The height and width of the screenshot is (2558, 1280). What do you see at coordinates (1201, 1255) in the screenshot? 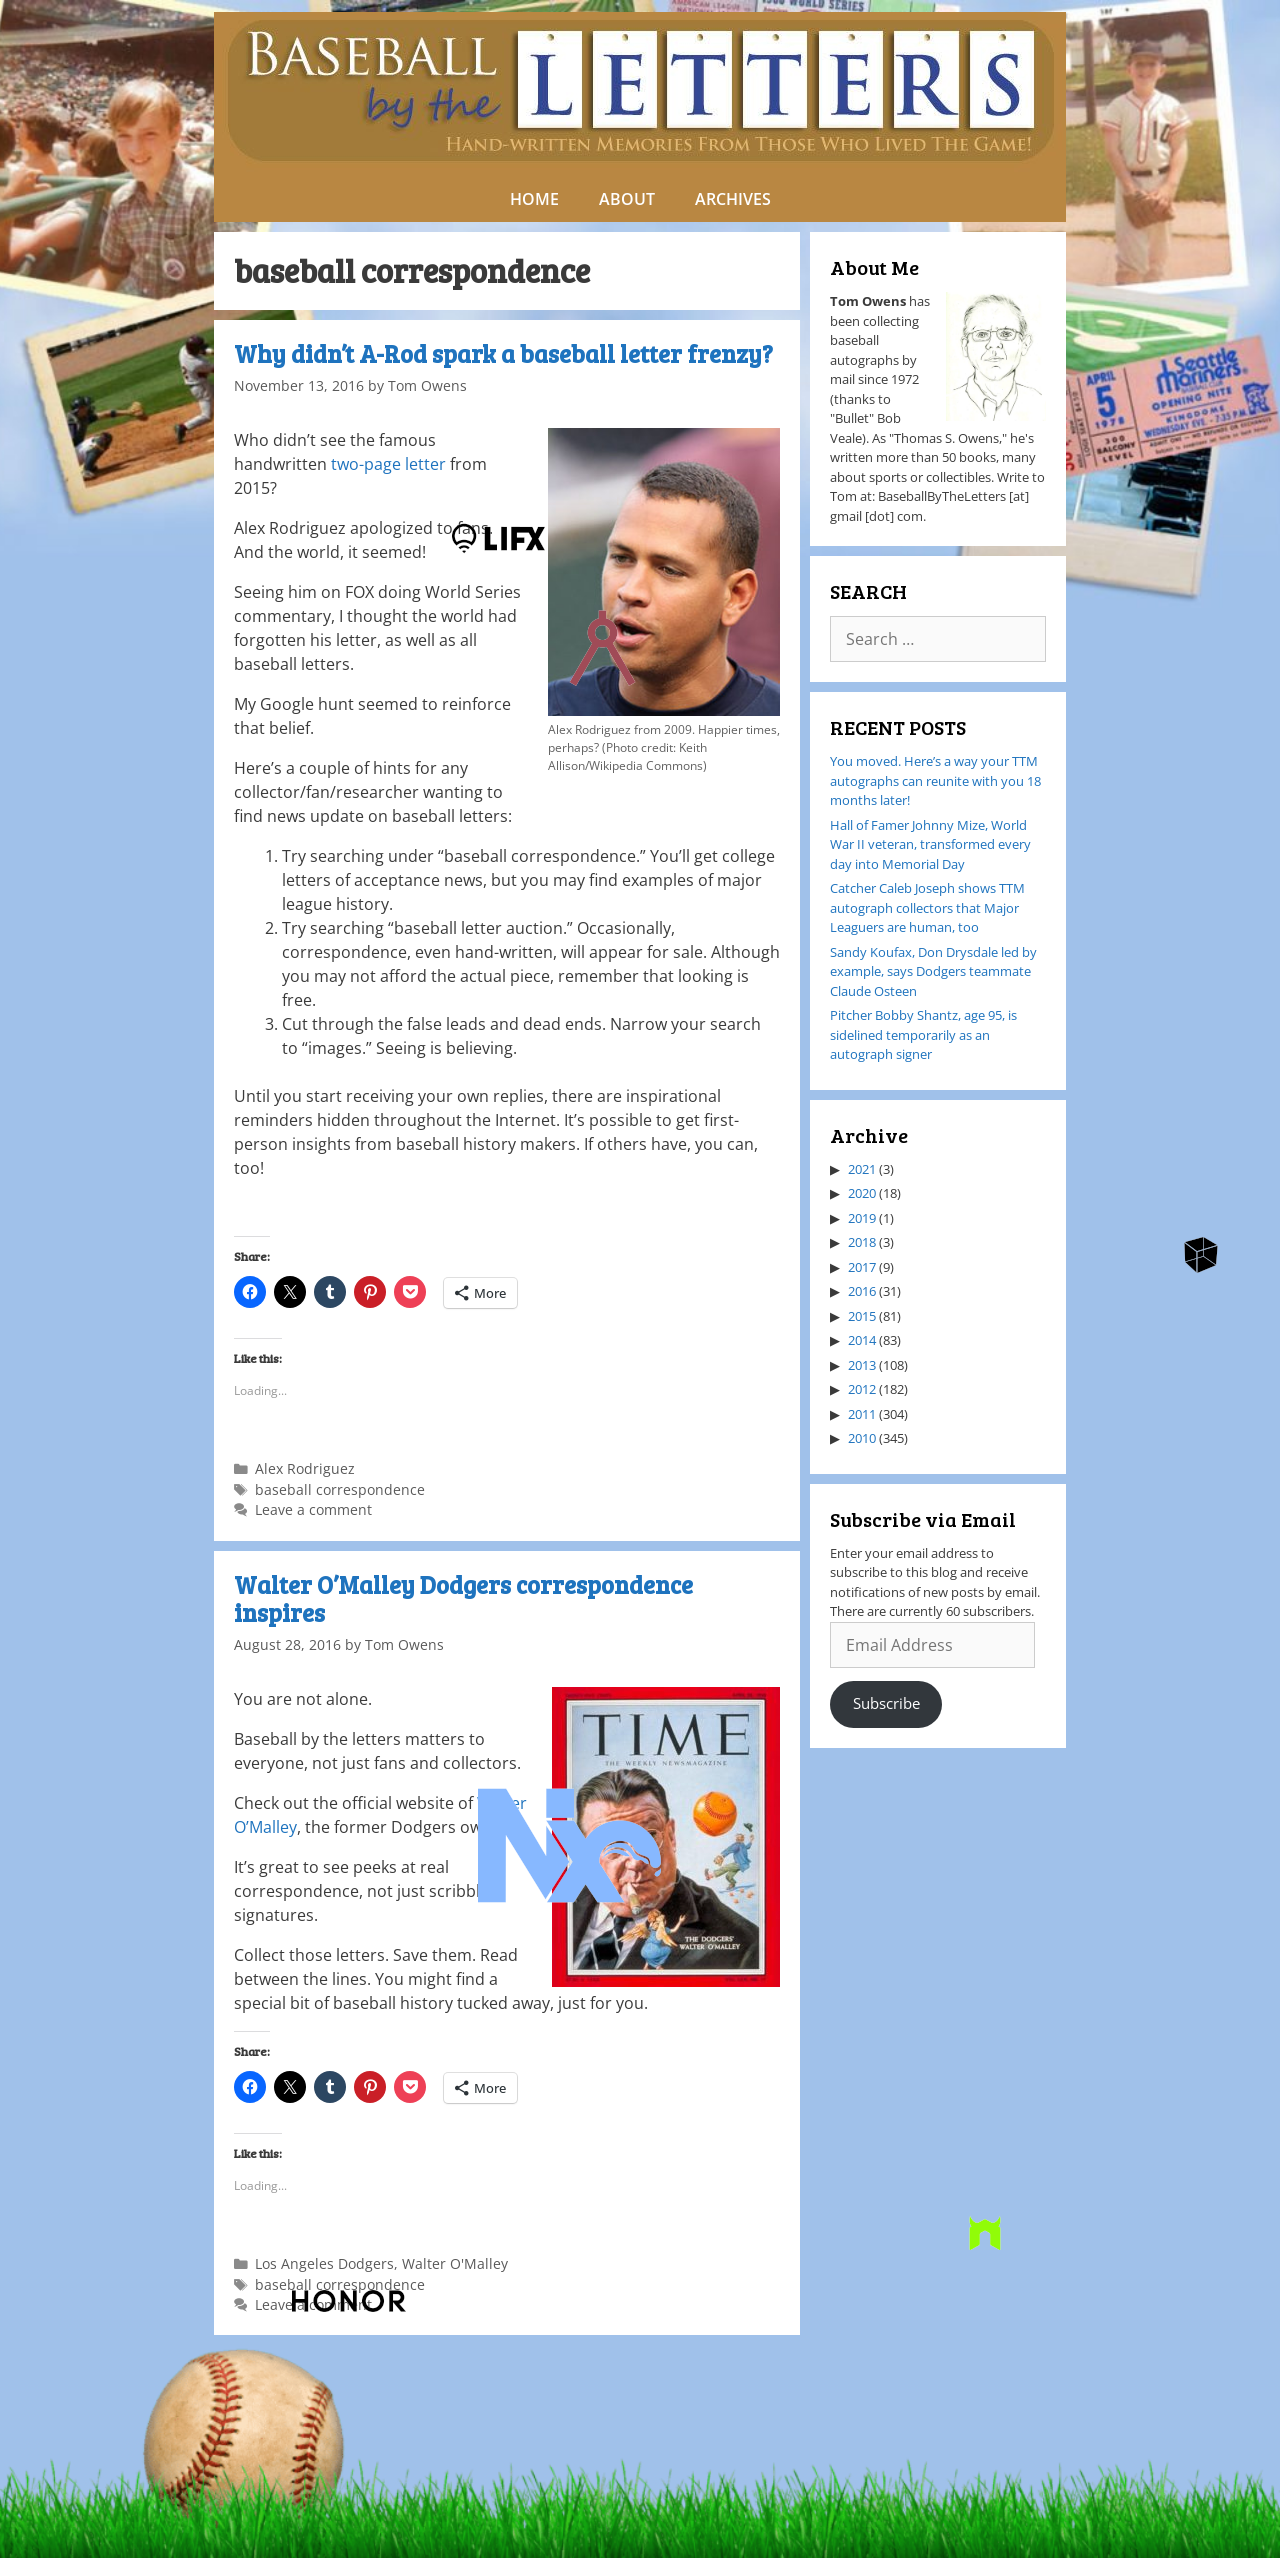
I see `gtk toolkit logo` at bounding box center [1201, 1255].